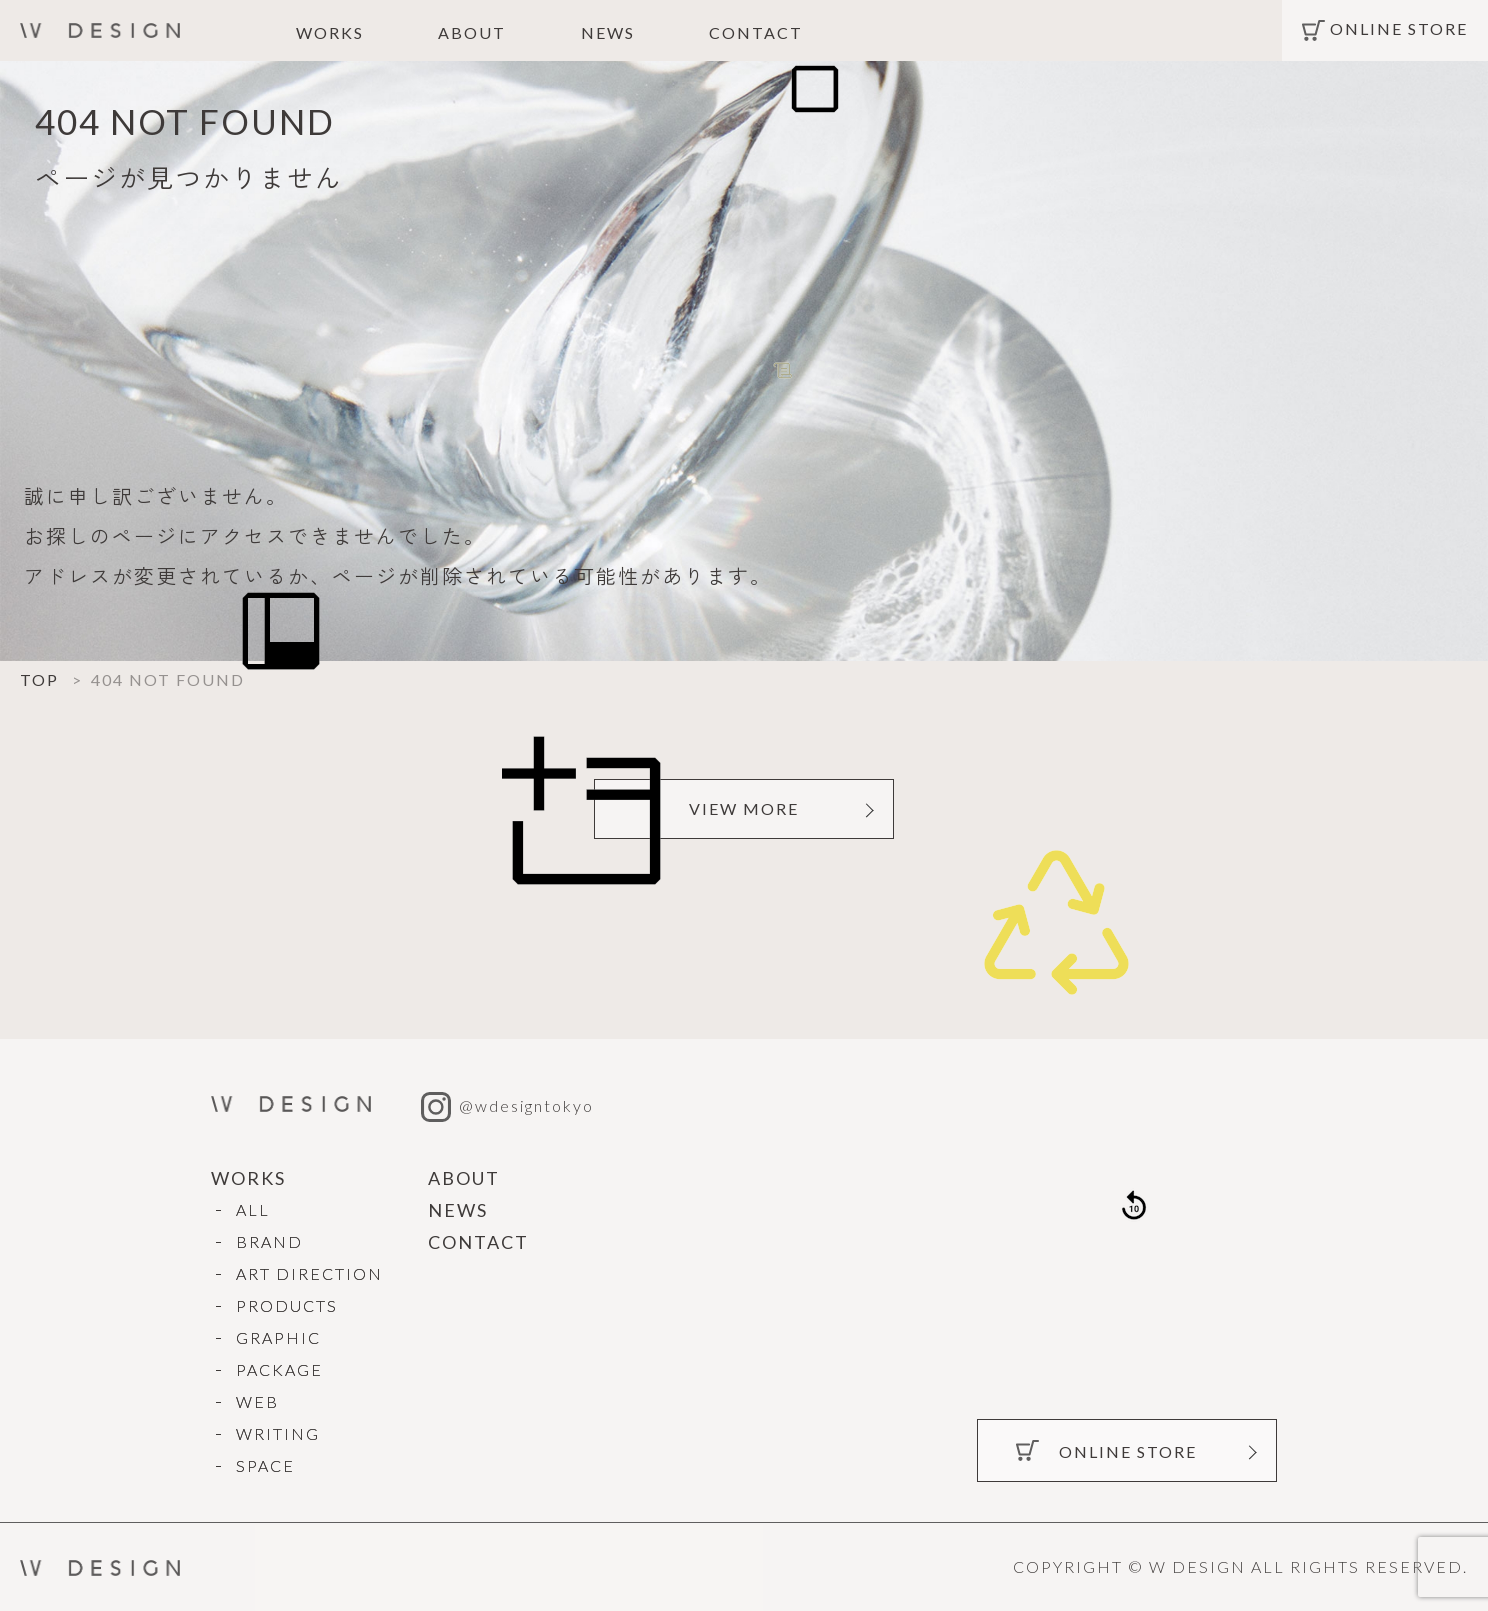 This screenshot has height=1611, width=1488. What do you see at coordinates (1056, 922) in the screenshot?
I see `recycle or move item to trash` at bounding box center [1056, 922].